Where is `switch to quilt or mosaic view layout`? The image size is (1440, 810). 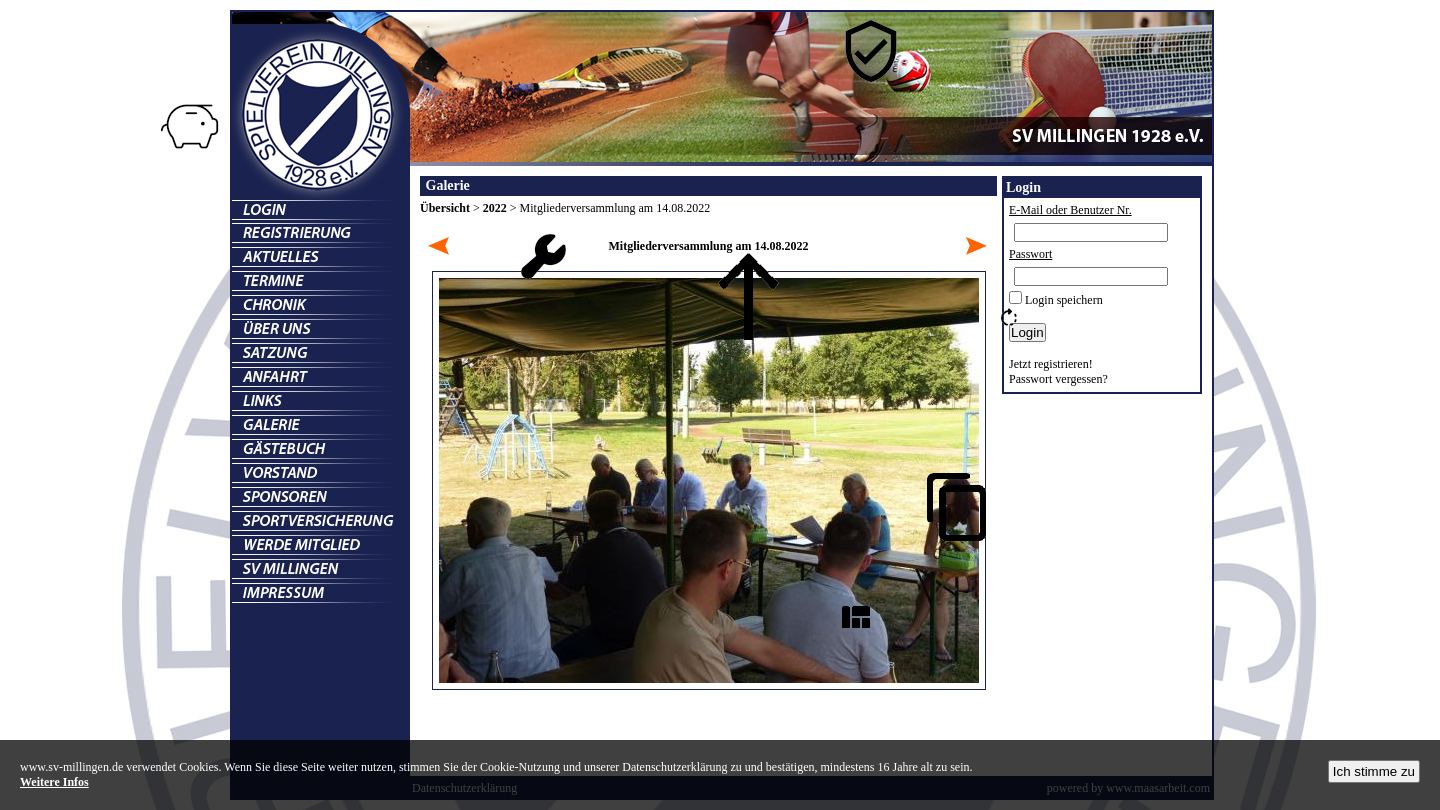 switch to quilt or mosaic view layout is located at coordinates (855, 618).